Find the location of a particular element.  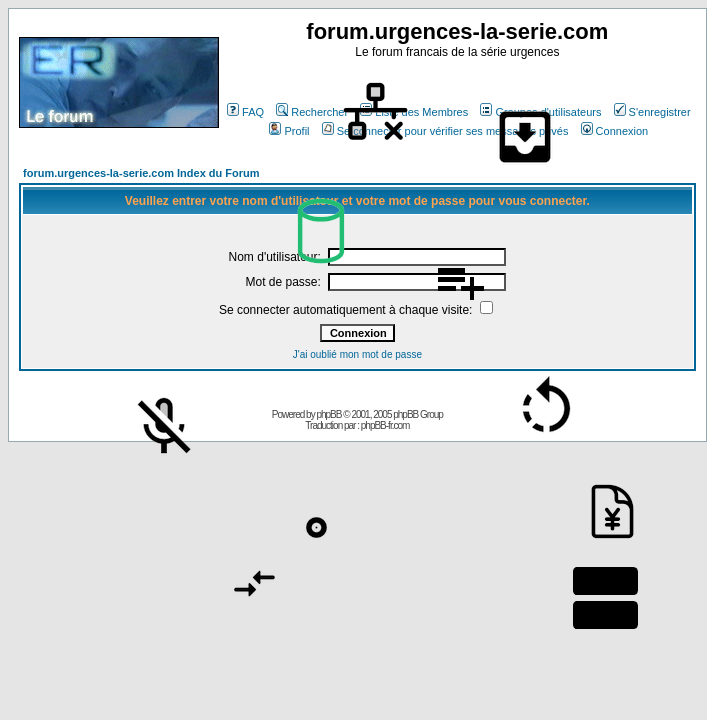

add a new item to your playlist is located at coordinates (461, 282).